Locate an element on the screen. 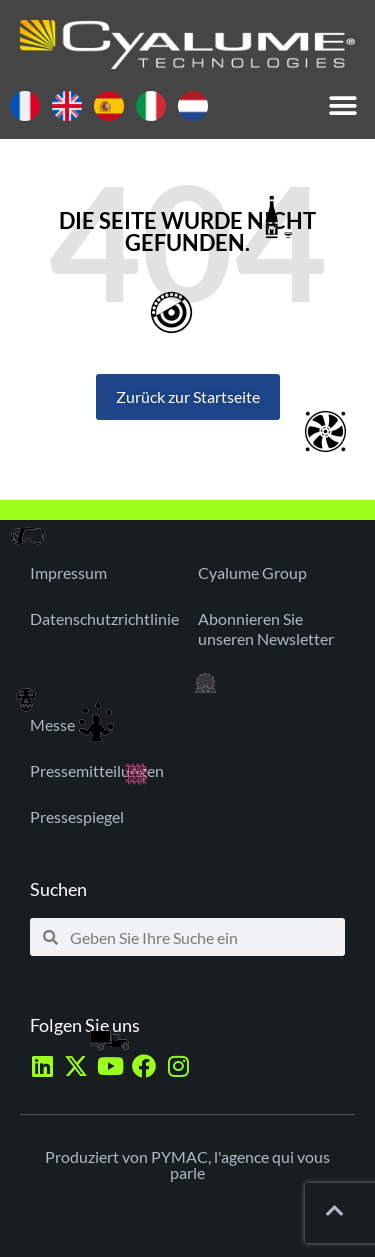 The height and width of the screenshot is (1257, 375). indicates a skill-based or dexterity game mode is located at coordinates (96, 722).